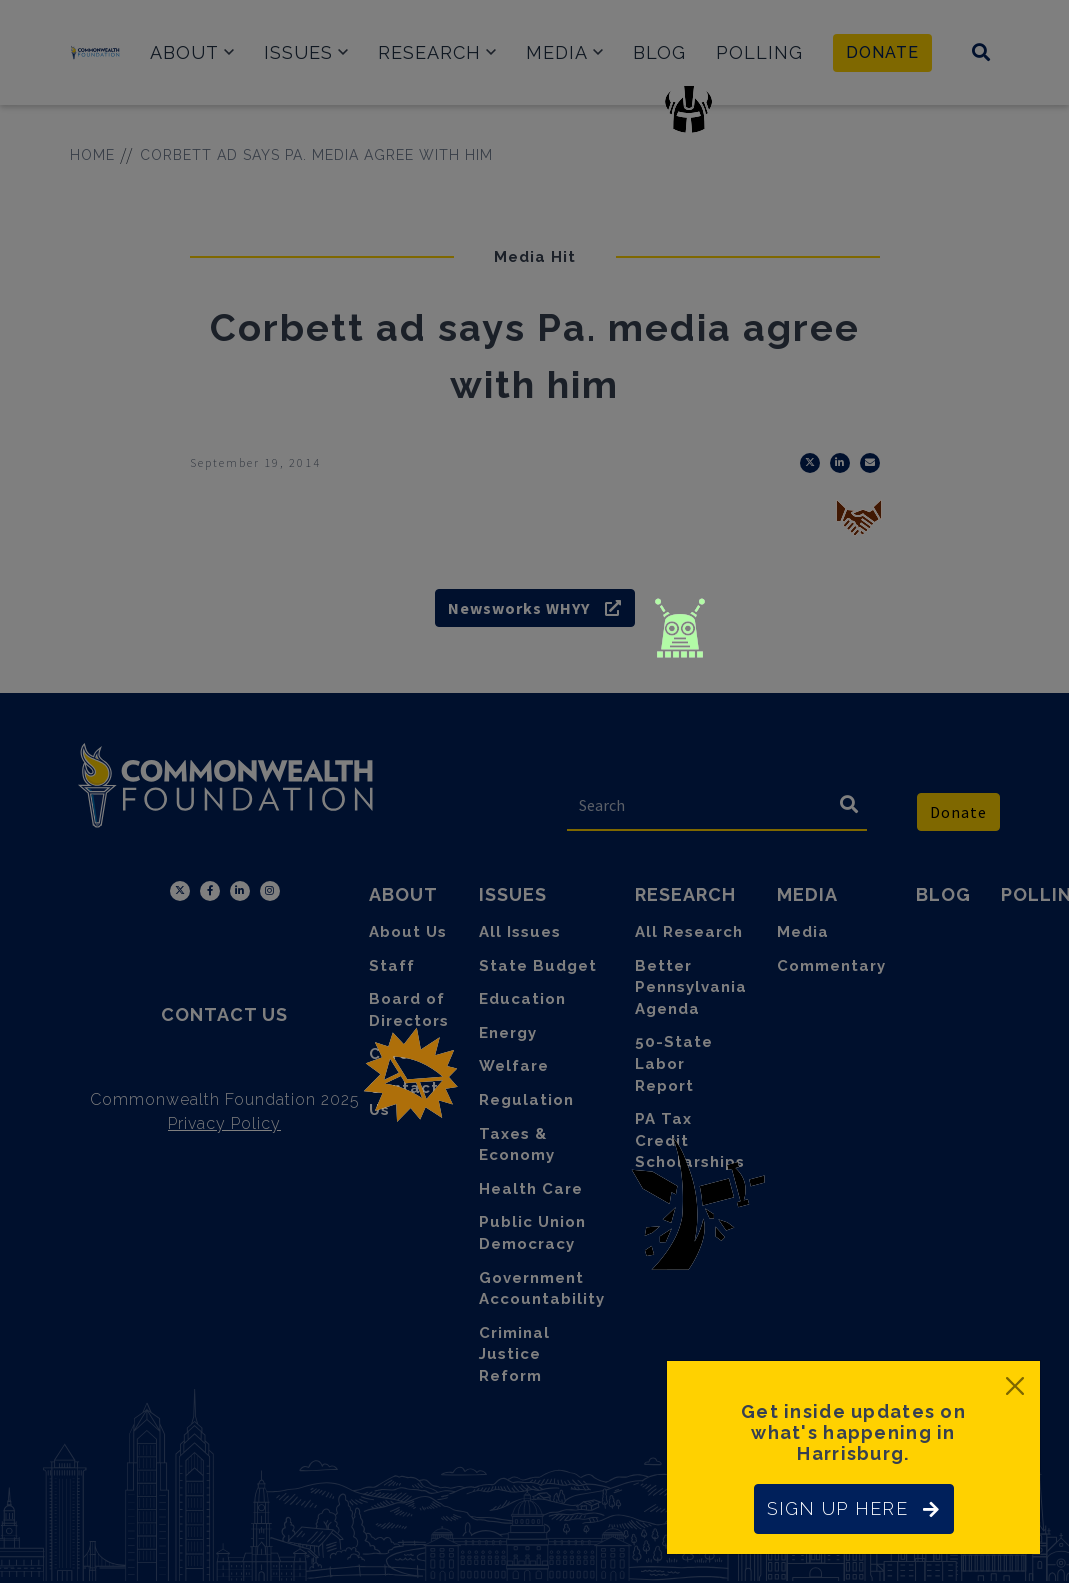 This screenshot has width=1069, height=1583. I want to click on indicates a broken or damaged weapon, so click(698, 1203).